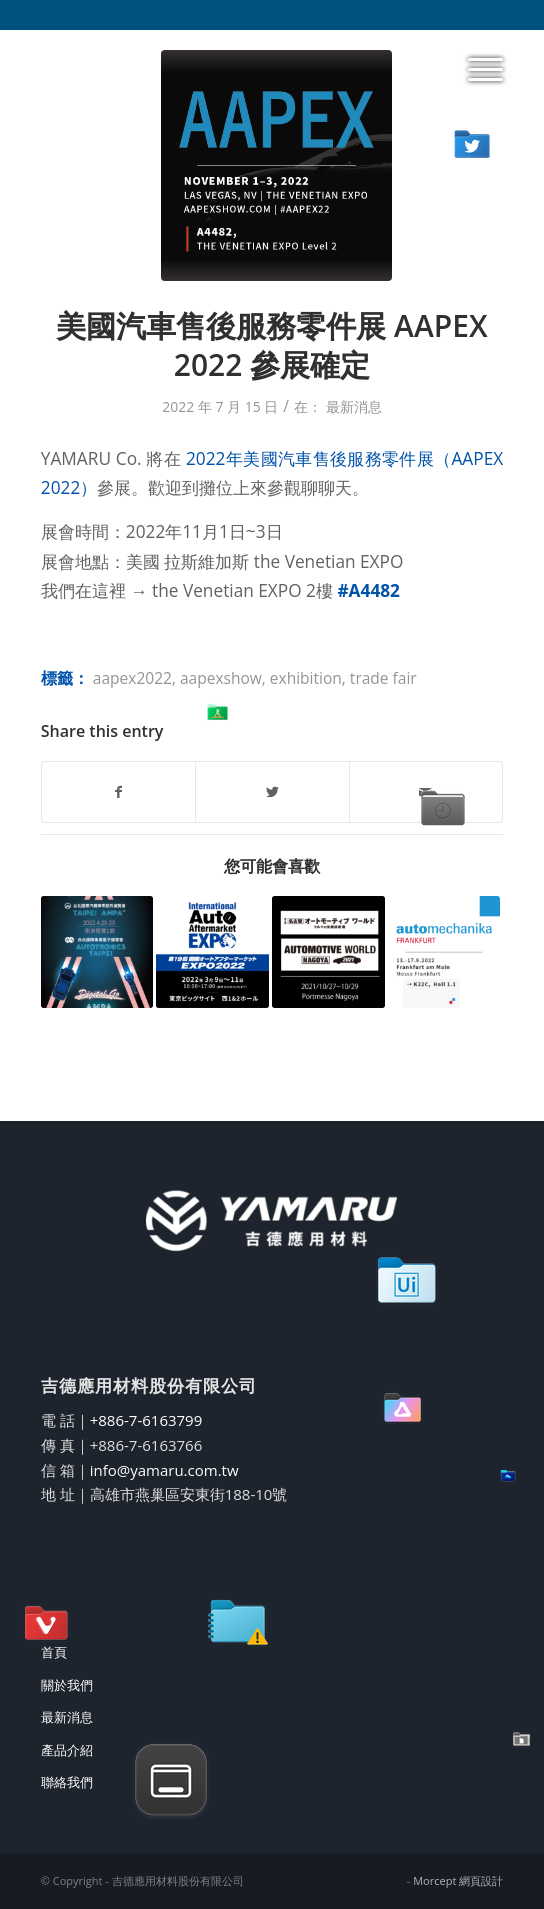 Image resolution: width=544 pixels, height=1909 pixels. What do you see at coordinates (237, 1622) in the screenshot?
I see `access system log files` at bounding box center [237, 1622].